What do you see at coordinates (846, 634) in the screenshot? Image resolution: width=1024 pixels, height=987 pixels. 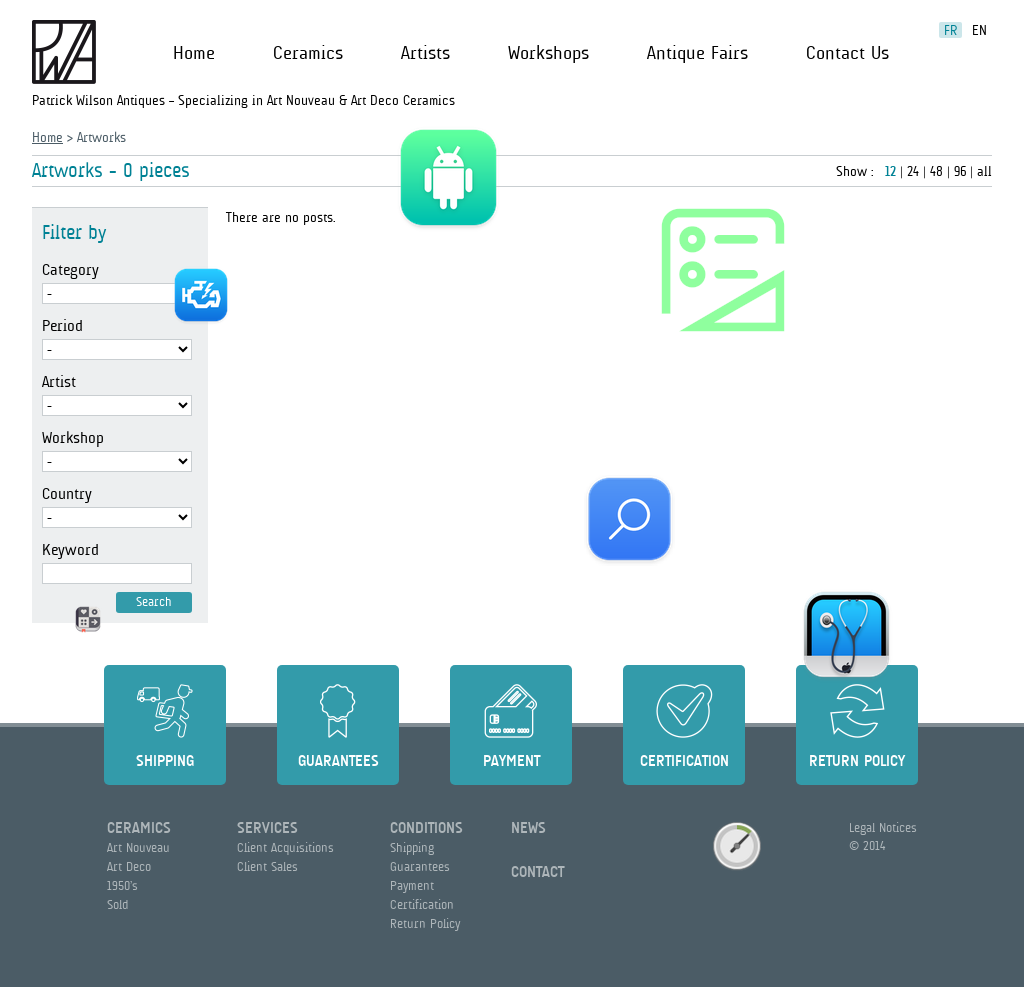 I see `open system cleaner utility` at bounding box center [846, 634].